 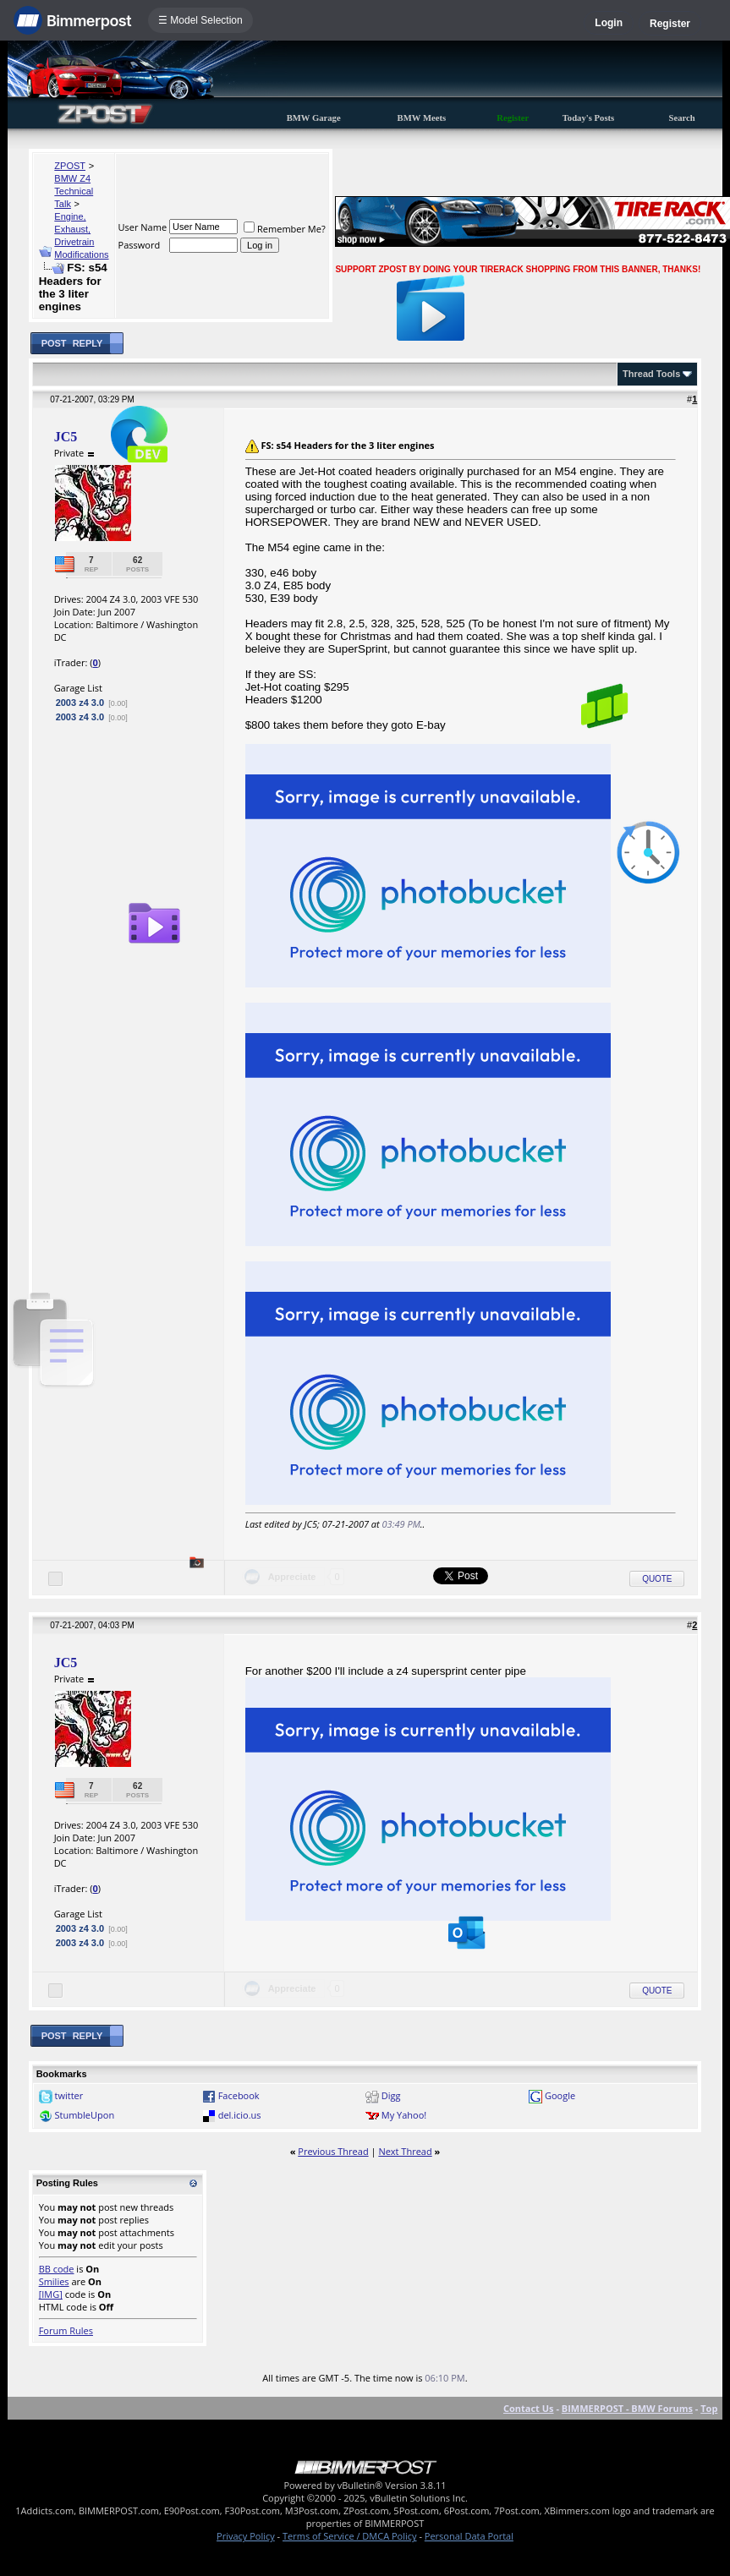 I want to click on open xbox game bar, so click(x=605, y=706).